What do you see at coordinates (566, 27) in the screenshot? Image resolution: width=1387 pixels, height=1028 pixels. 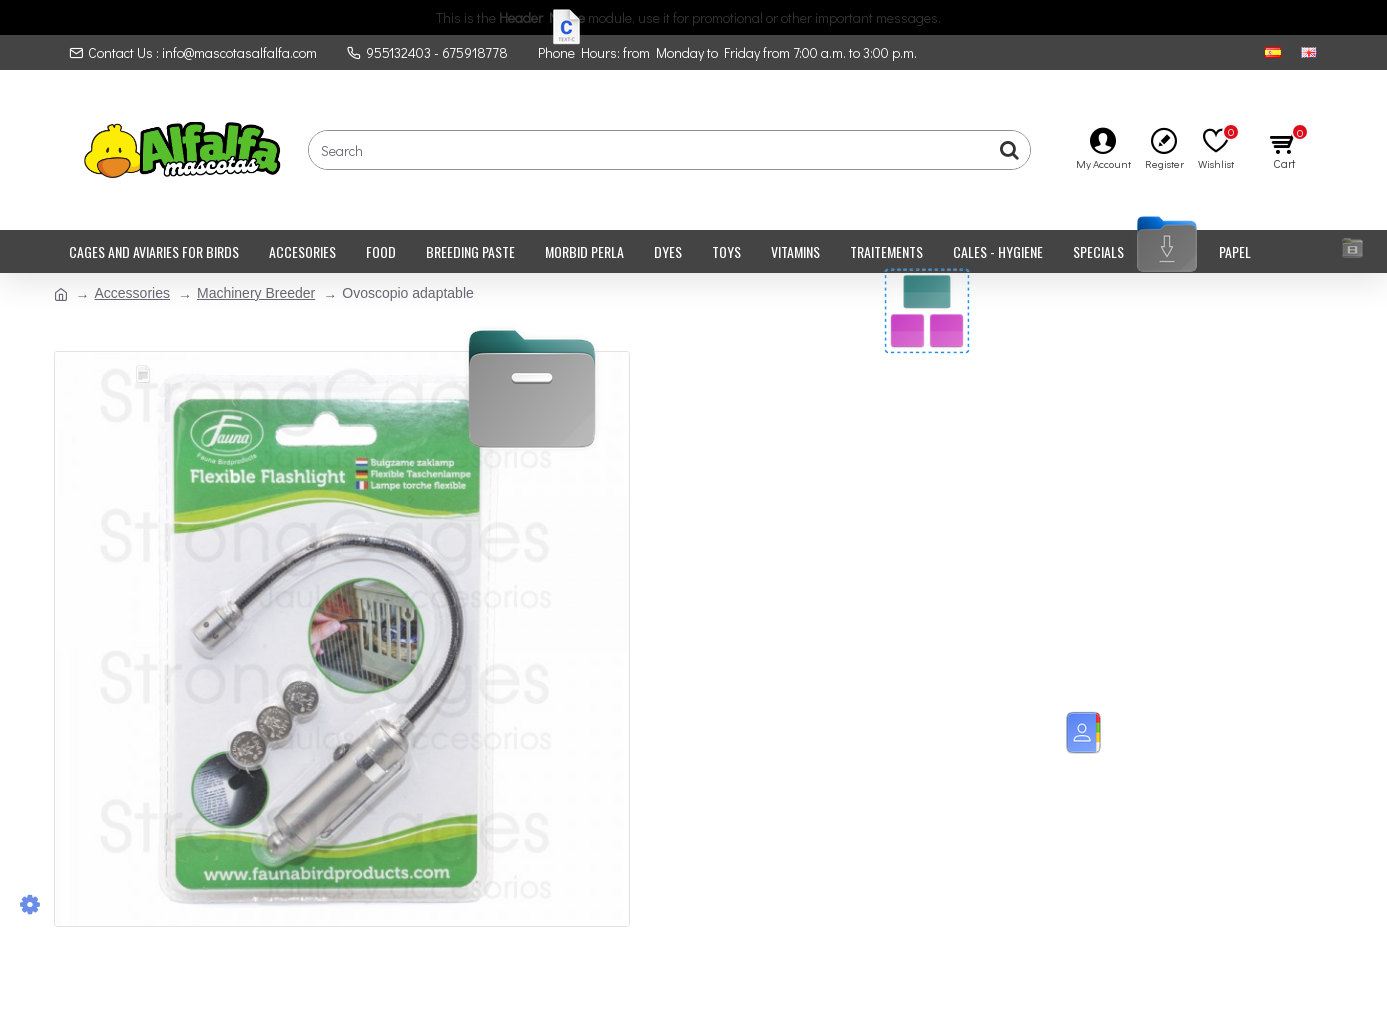 I see `c programming language source file` at bounding box center [566, 27].